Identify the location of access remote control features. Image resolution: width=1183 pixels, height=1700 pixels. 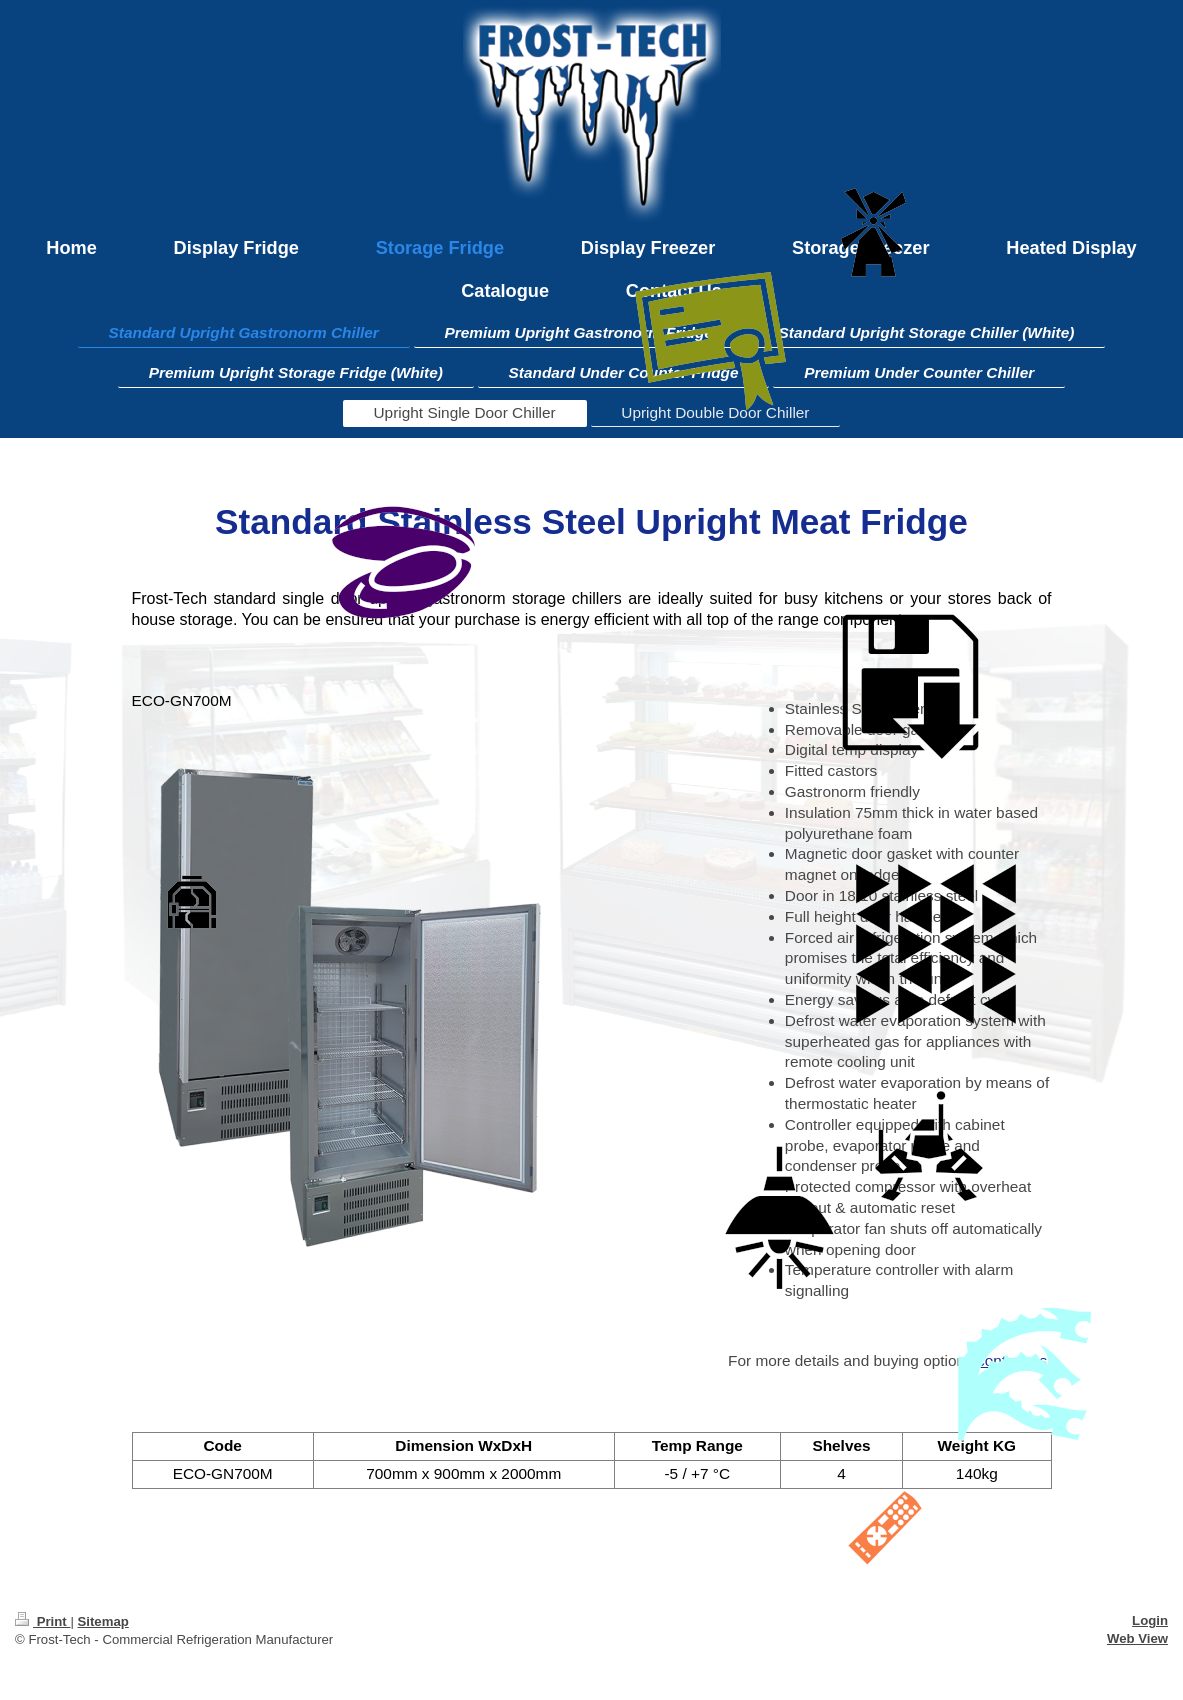
(885, 1527).